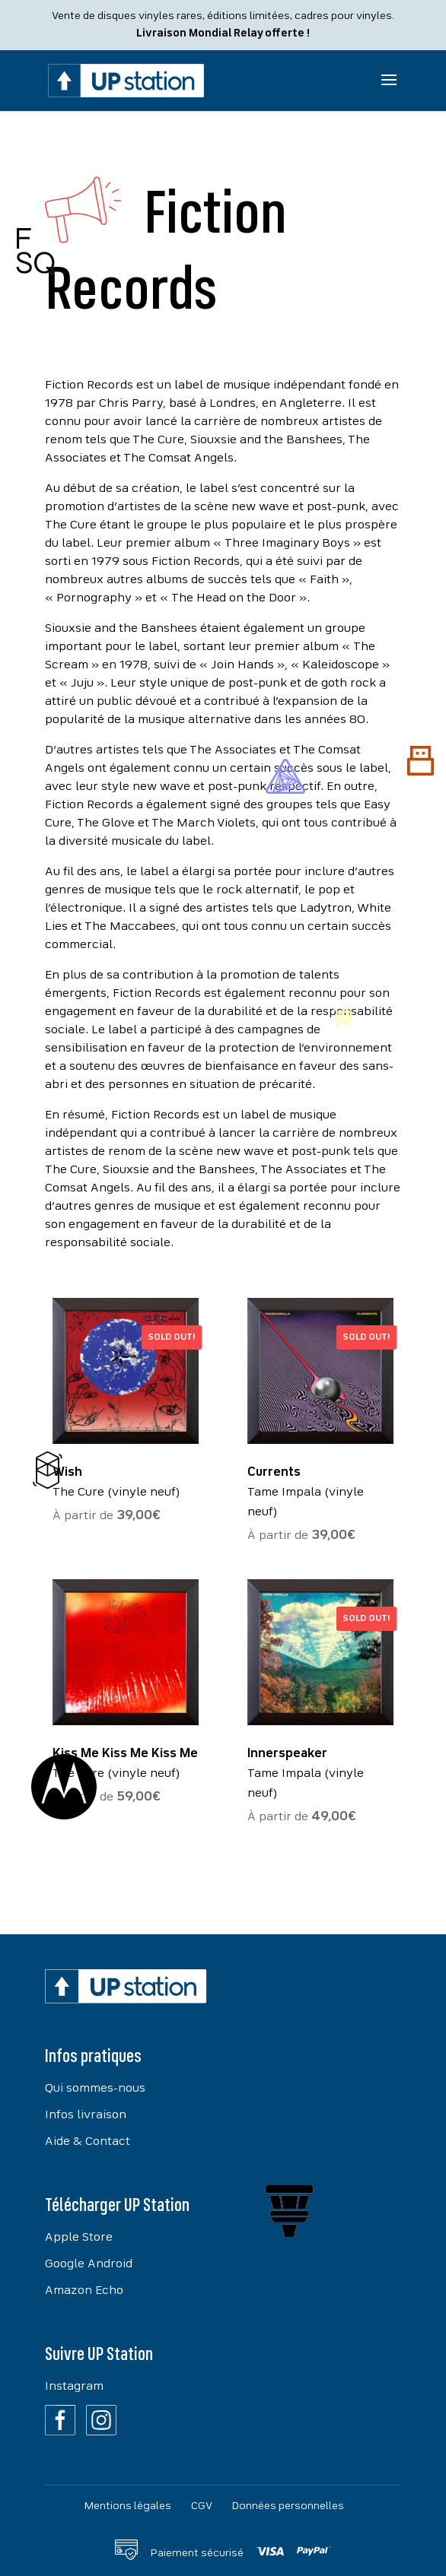 The height and width of the screenshot is (2576, 446). What do you see at coordinates (420, 760) in the screenshot?
I see `access USB drive or external storage` at bounding box center [420, 760].